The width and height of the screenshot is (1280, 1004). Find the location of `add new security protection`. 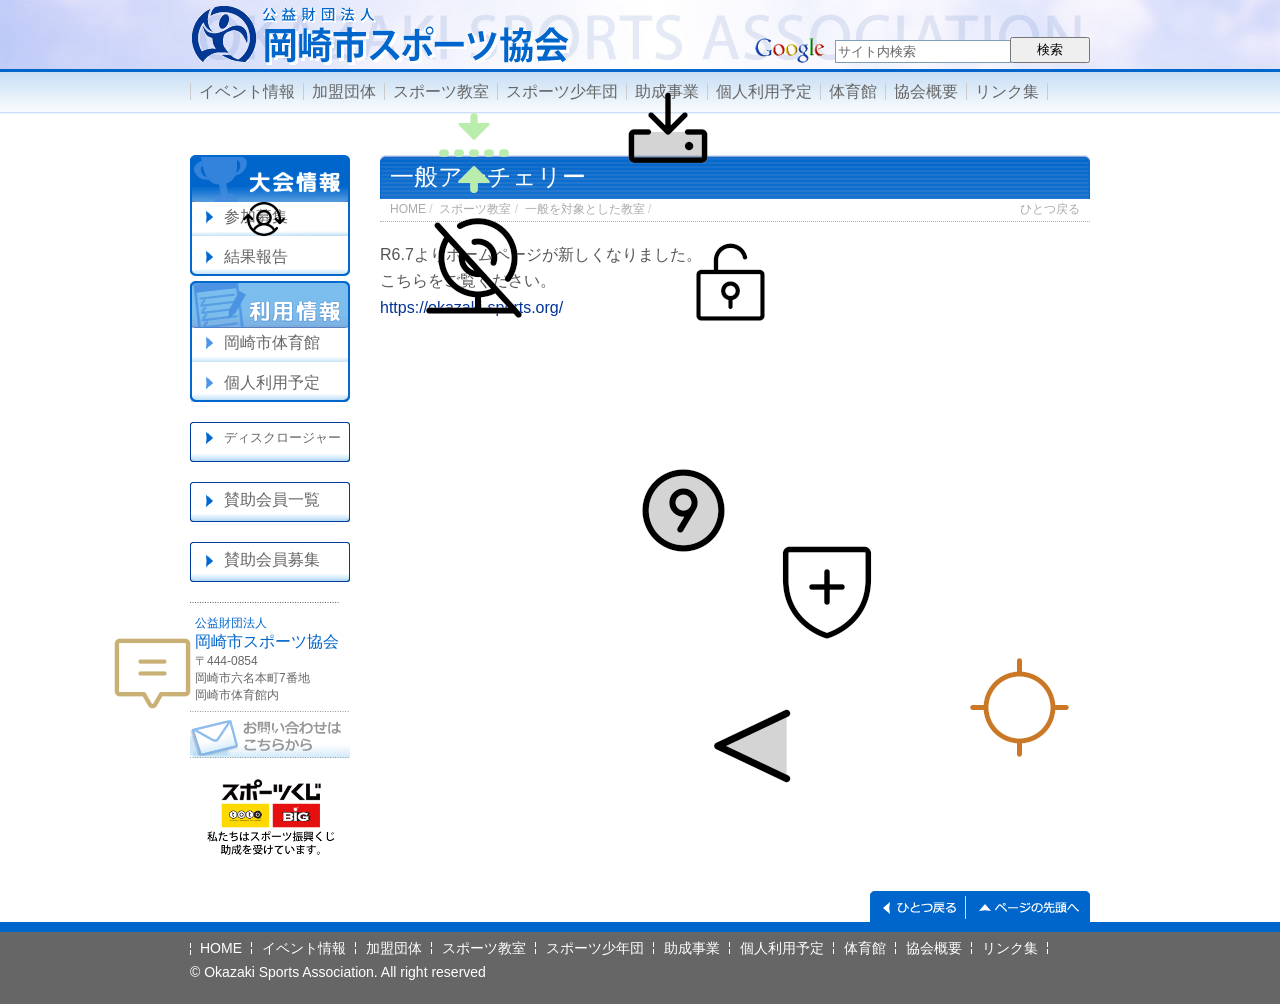

add new security protection is located at coordinates (827, 587).